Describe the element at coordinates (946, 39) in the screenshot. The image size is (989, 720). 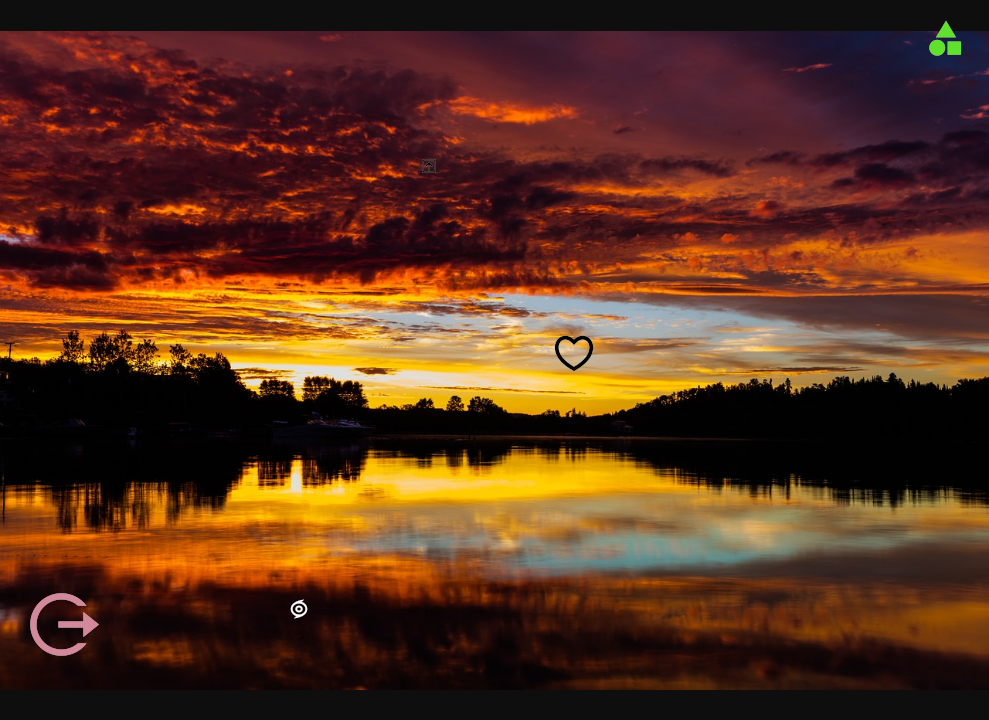
I see `access shape tools or drawing options` at that location.